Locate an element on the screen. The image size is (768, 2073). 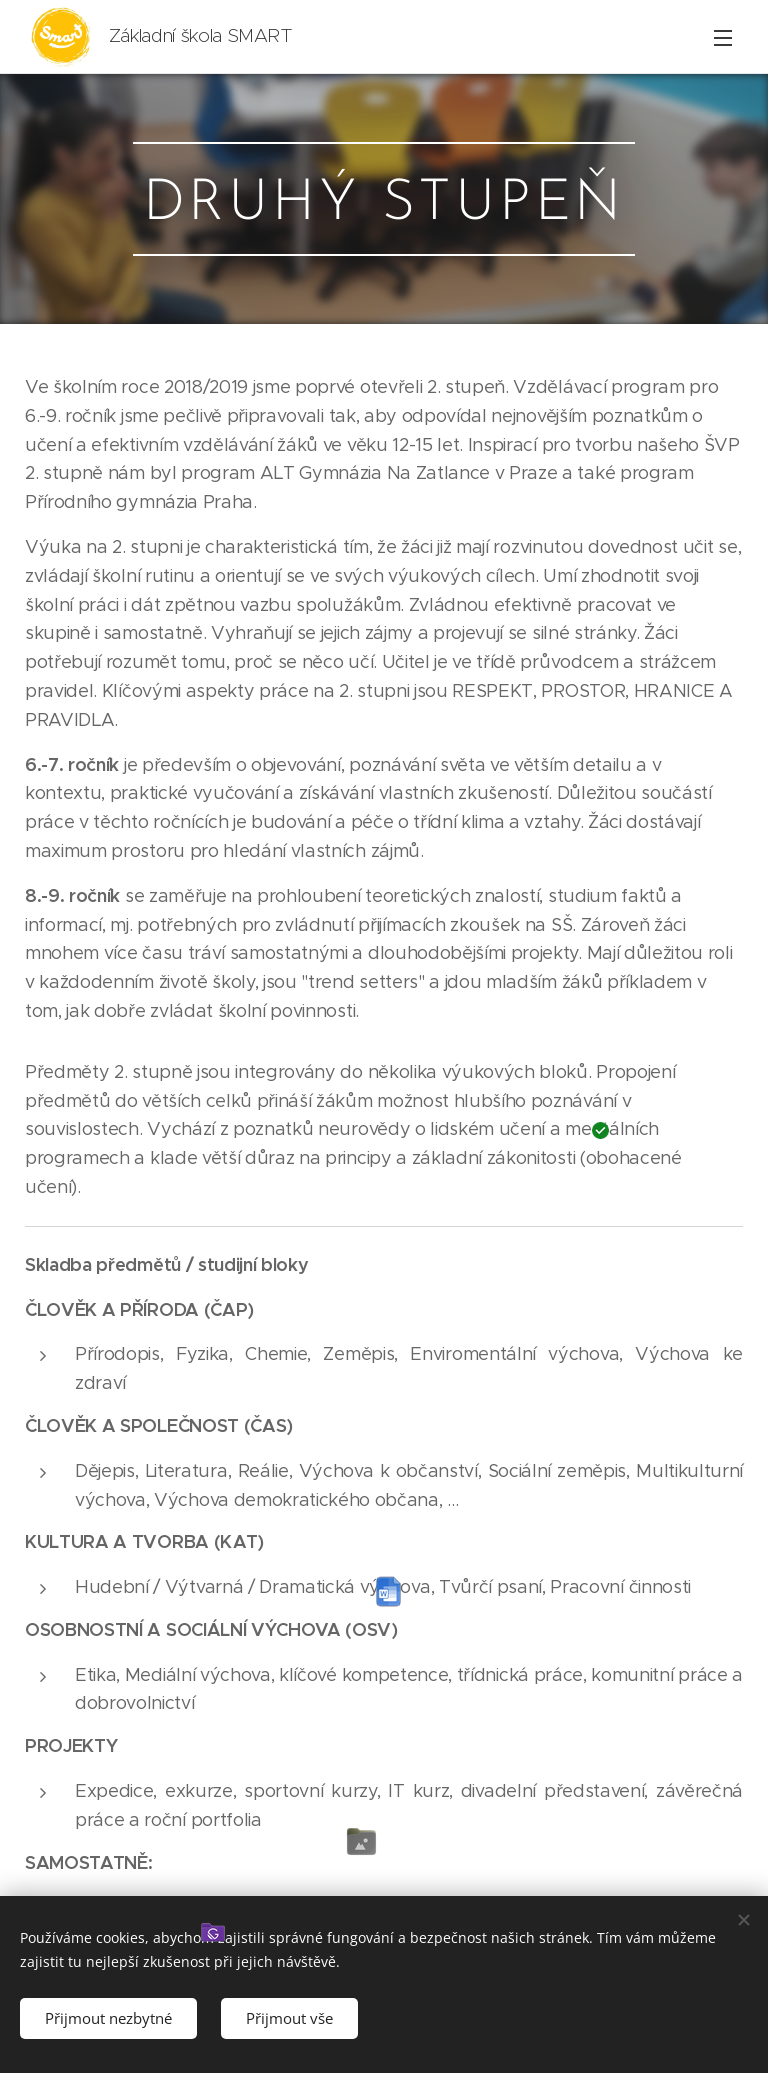
a microsoft word document file is located at coordinates (388, 1591).